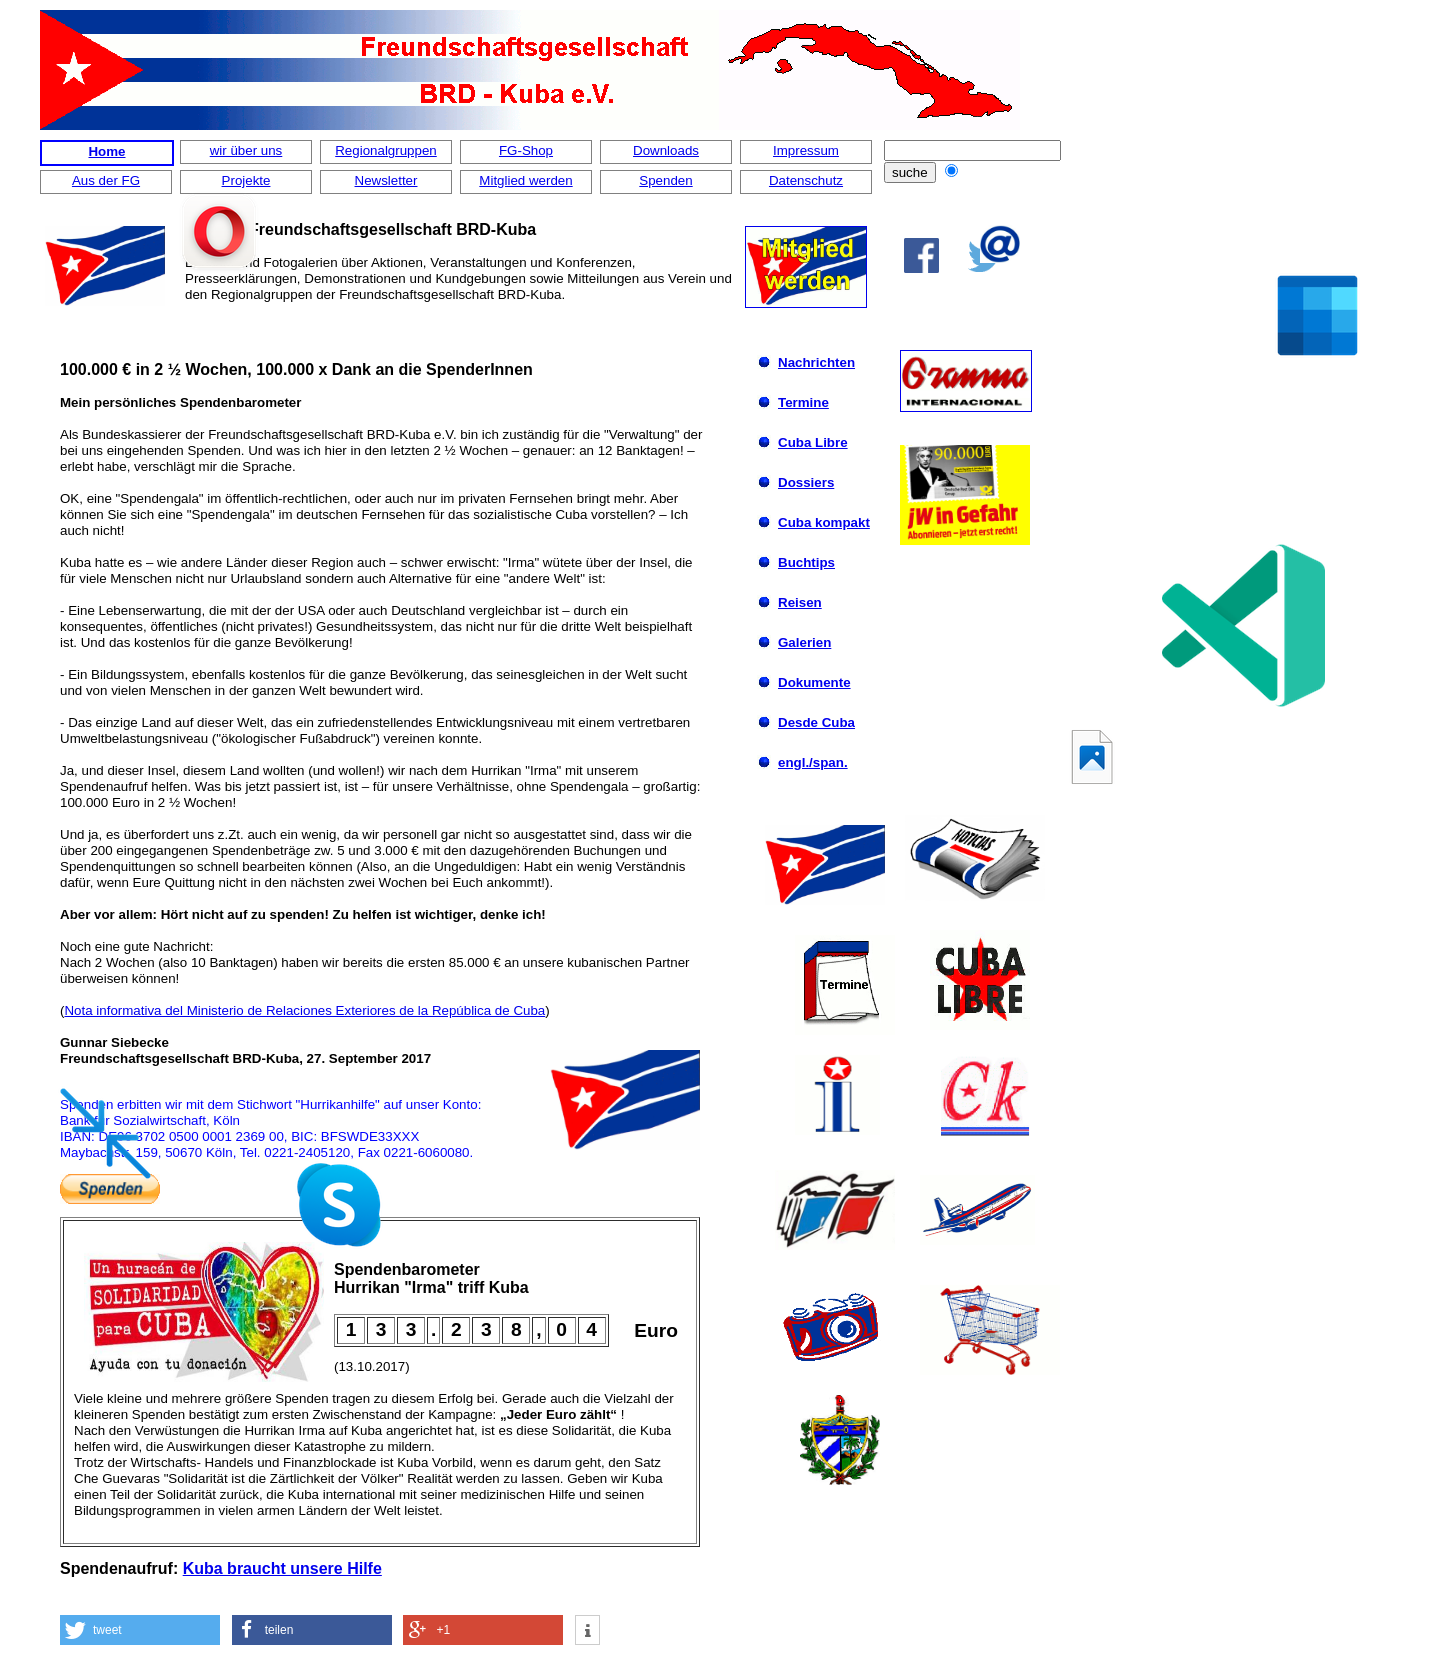 The width and height of the screenshot is (1440, 1660). I want to click on open the opera web browser, so click(219, 231).